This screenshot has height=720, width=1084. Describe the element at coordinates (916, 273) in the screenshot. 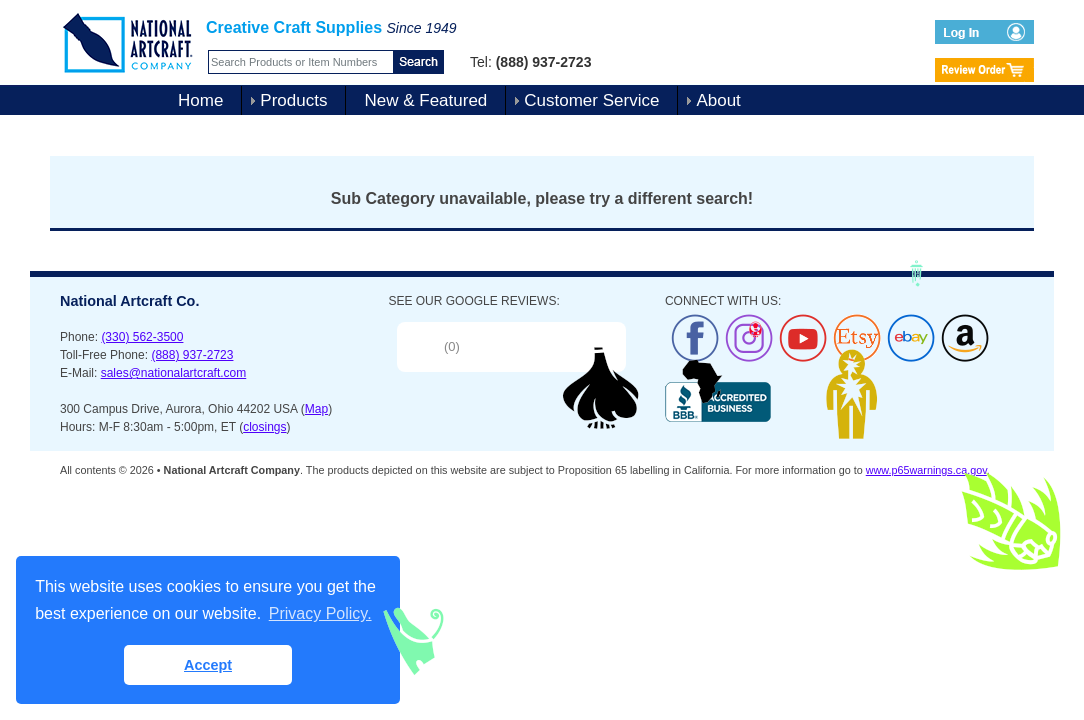

I see `decorative windchimes element for a game interface` at that location.